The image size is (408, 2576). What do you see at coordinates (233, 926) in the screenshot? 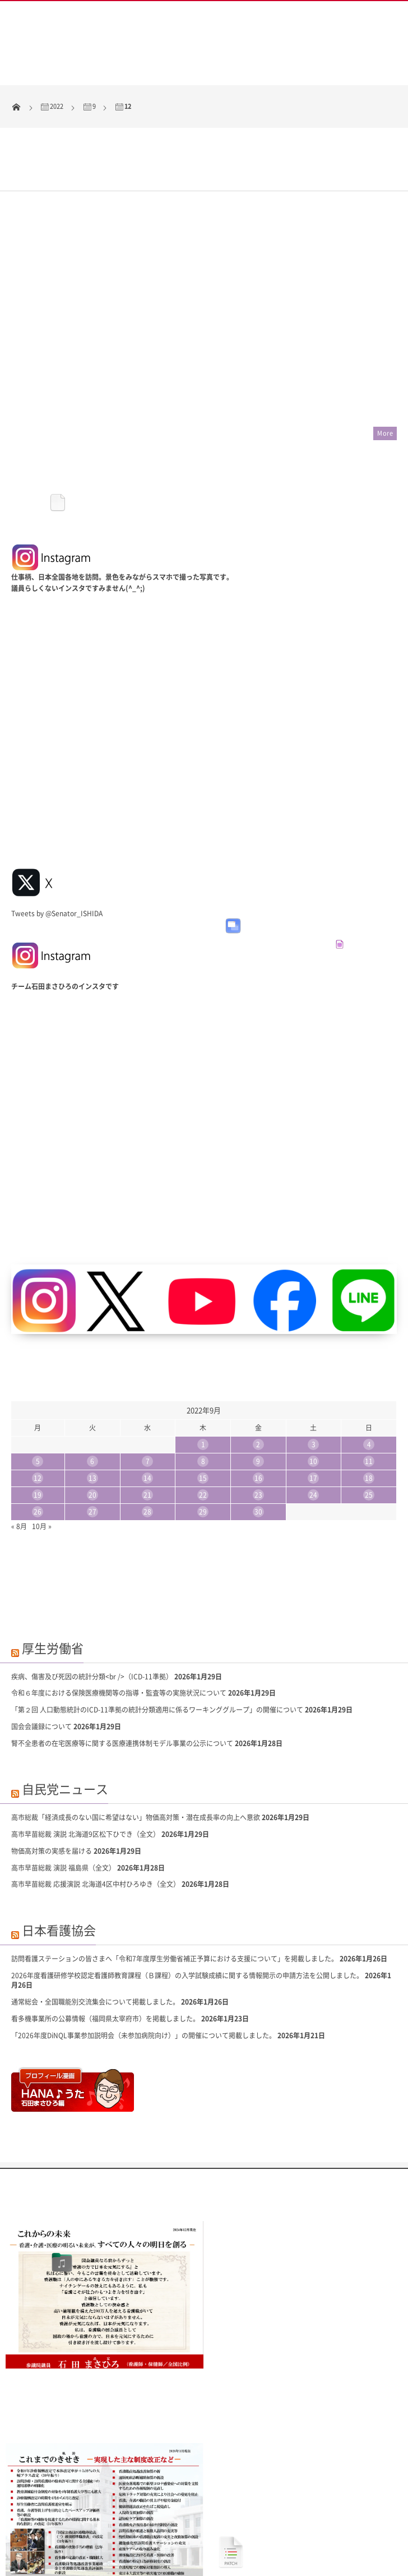
I see `manage startup applications and session settings` at bounding box center [233, 926].